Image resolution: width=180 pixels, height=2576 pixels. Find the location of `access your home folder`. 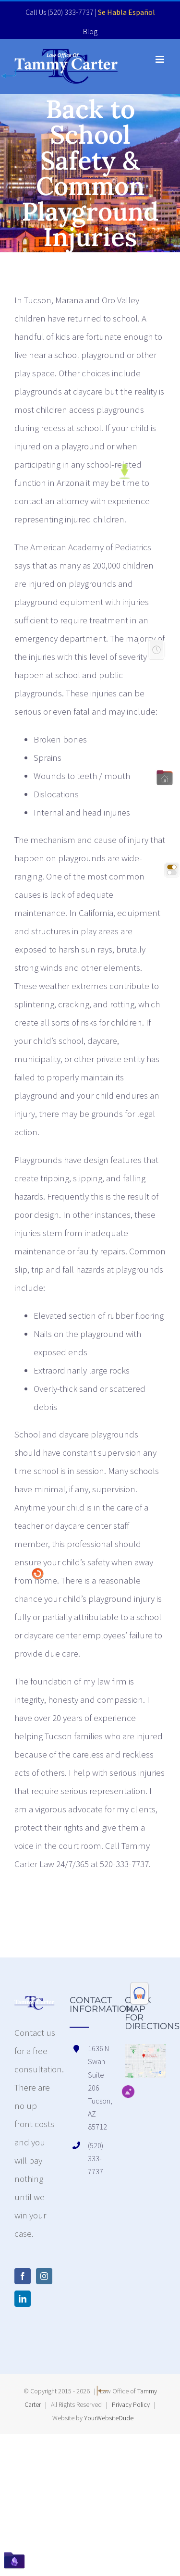

access your home folder is located at coordinates (165, 778).